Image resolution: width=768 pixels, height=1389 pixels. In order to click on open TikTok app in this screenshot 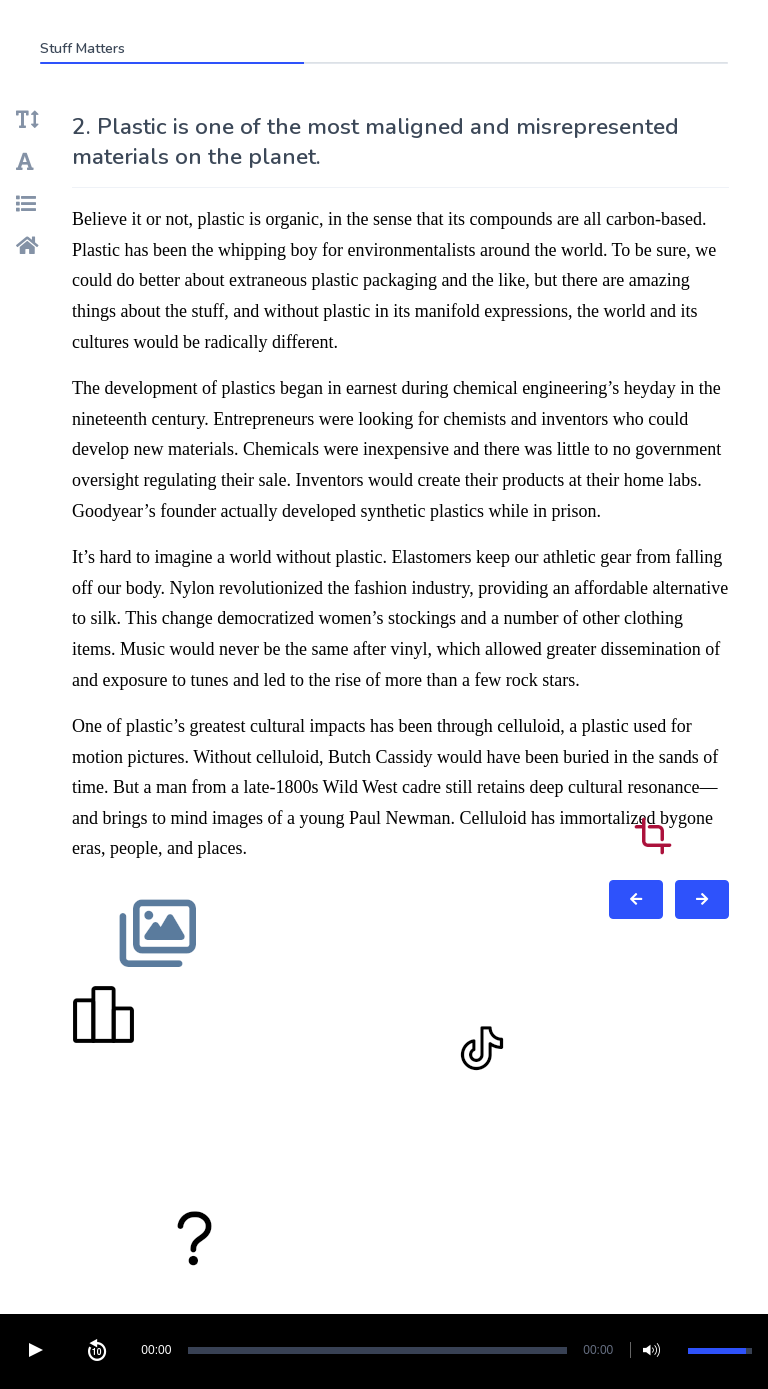, I will do `click(482, 1049)`.